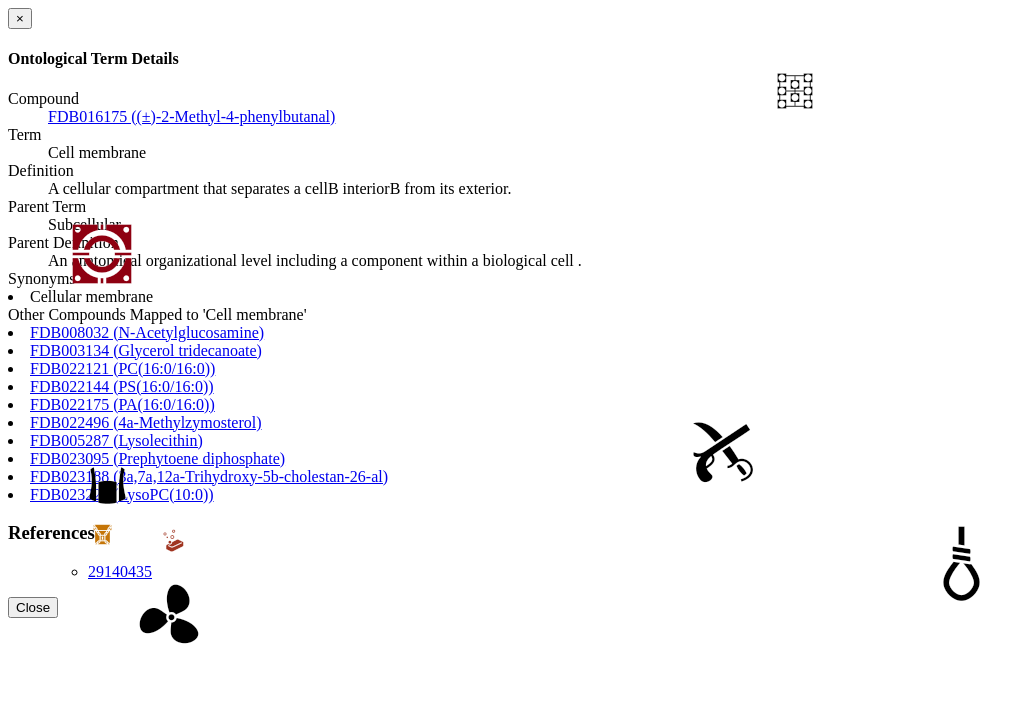 The image size is (1024, 720). What do you see at coordinates (107, 485) in the screenshot?
I see `enter the arena or battle mode` at bounding box center [107, 485].